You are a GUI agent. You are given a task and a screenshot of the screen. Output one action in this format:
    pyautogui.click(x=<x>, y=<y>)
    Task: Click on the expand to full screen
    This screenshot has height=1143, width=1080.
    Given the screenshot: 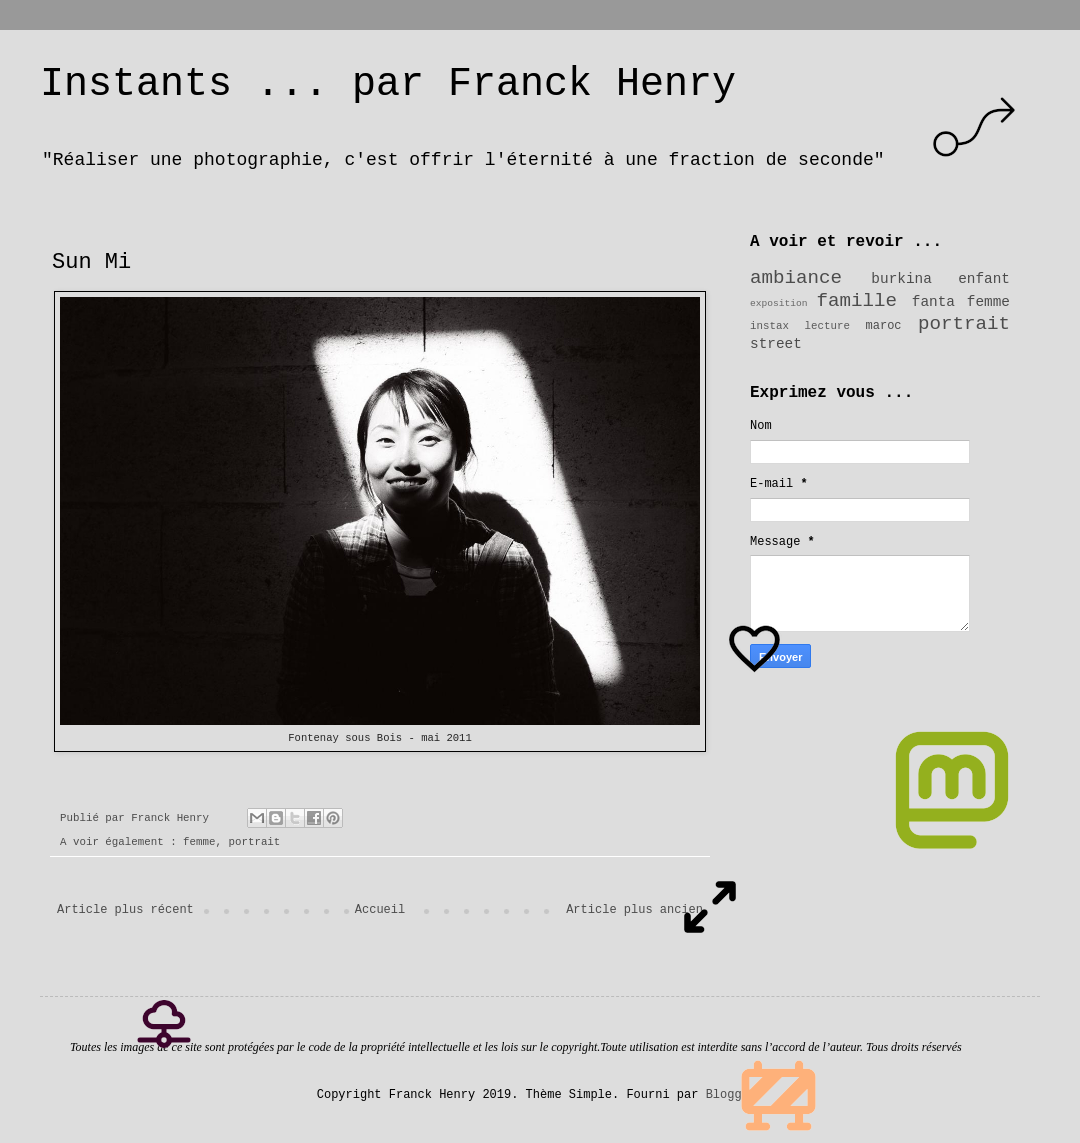 What is the action you would take?
    pyautogui.click(x=710, y=907)
    